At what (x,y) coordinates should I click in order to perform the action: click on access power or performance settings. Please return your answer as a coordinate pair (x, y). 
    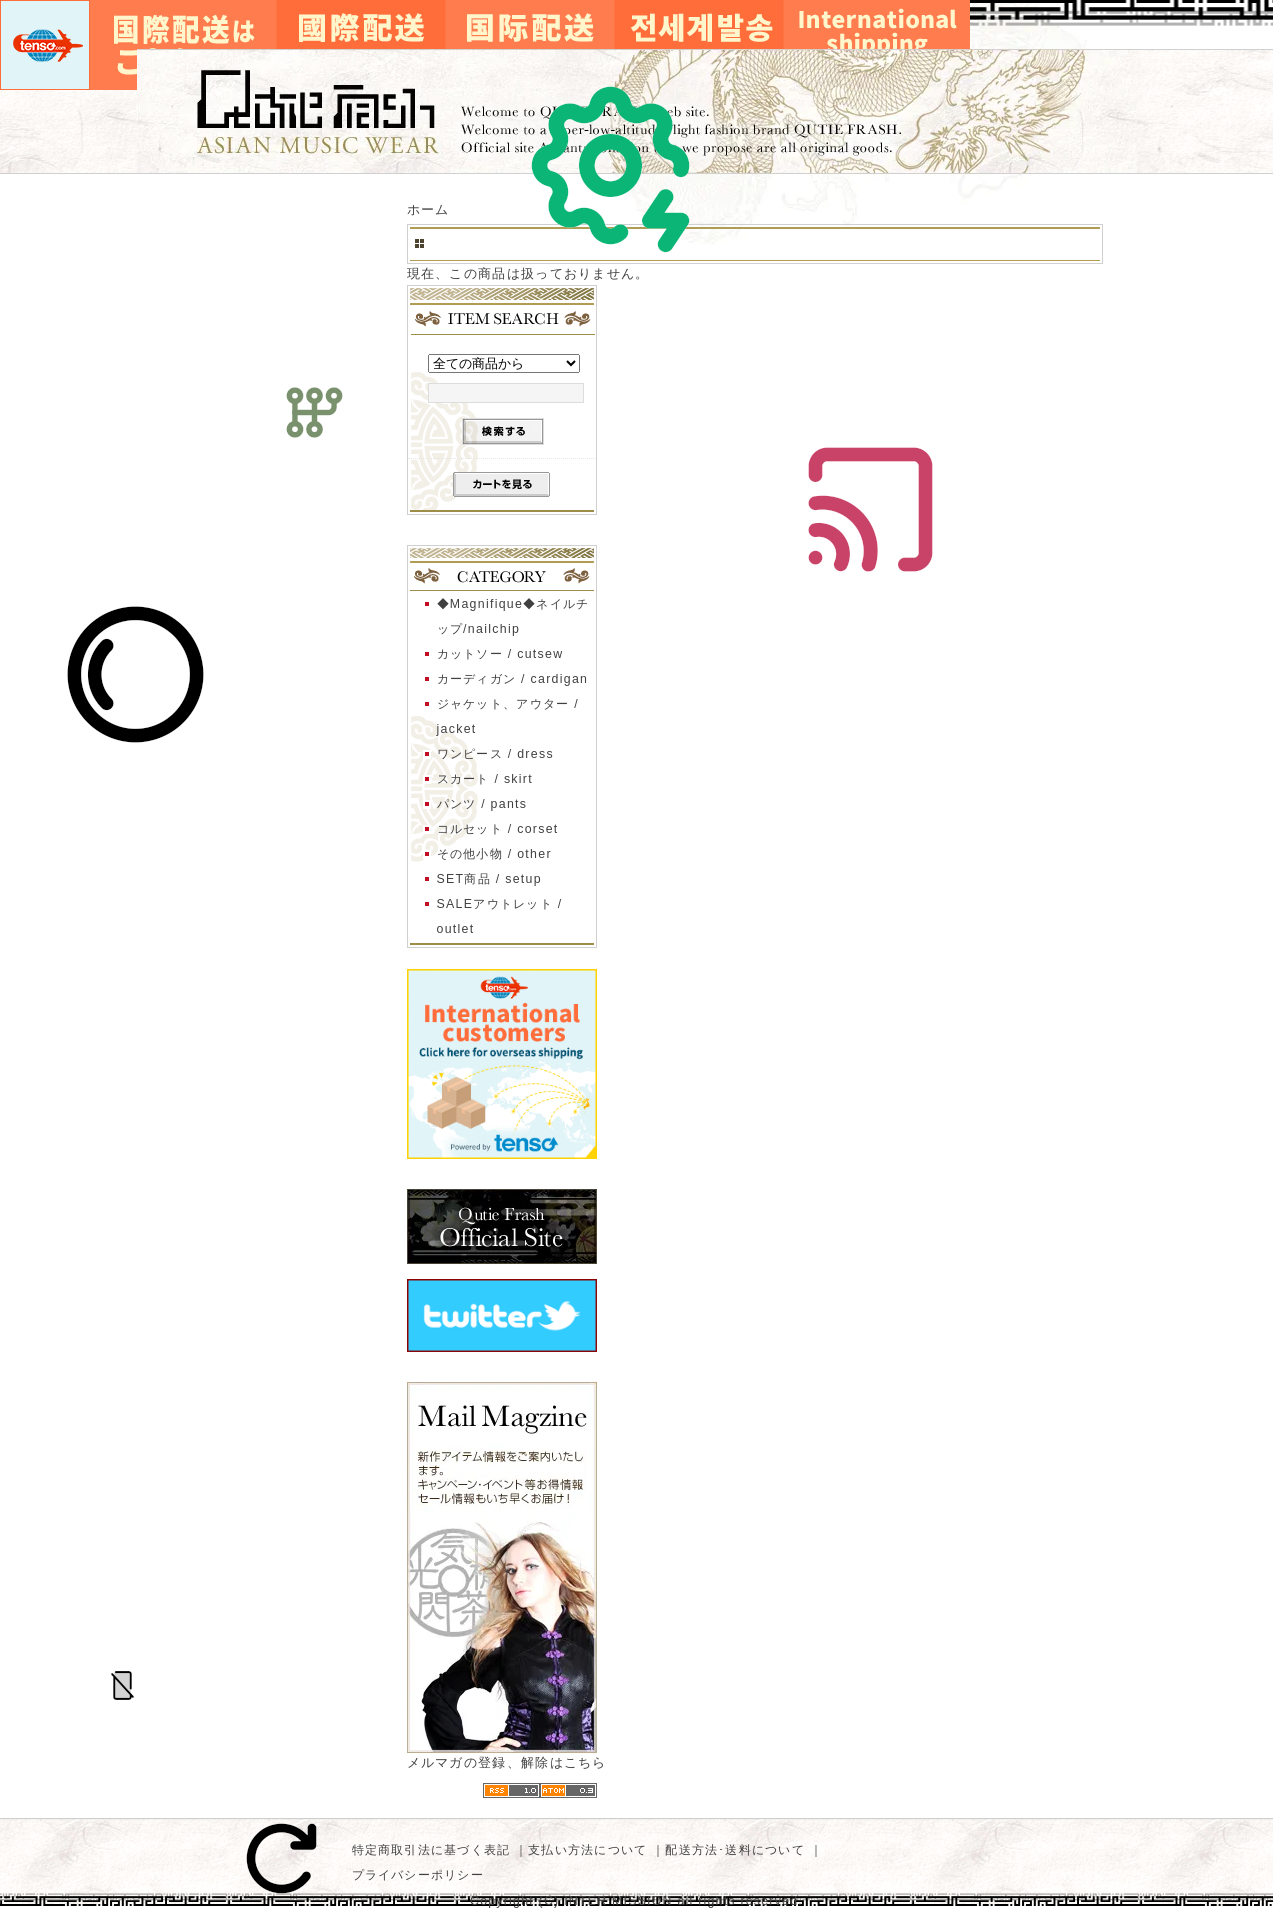
    Looking at the image, I should click on (610, 165).